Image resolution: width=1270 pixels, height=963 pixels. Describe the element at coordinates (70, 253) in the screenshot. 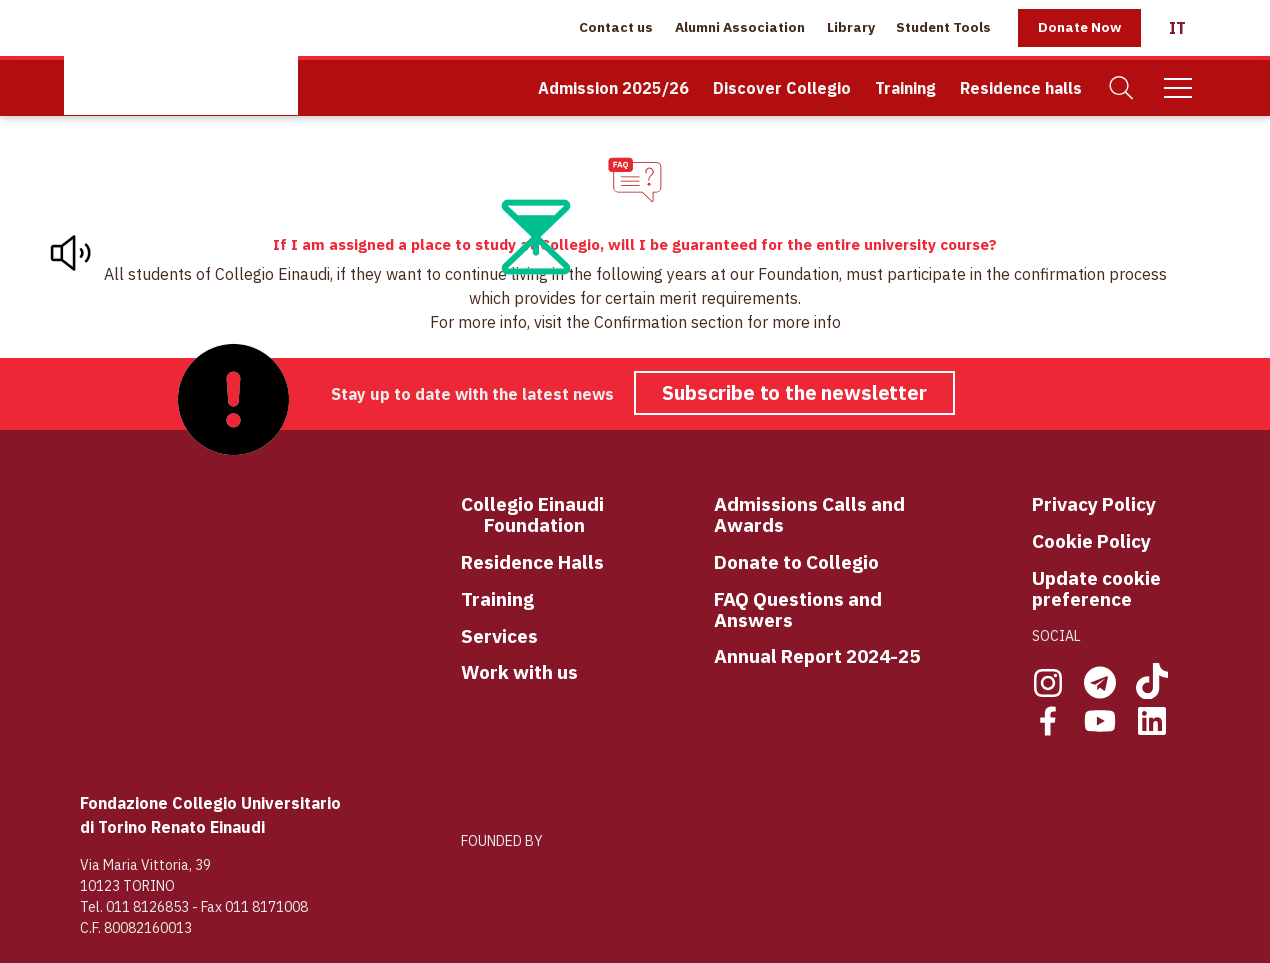

I see `volume is set to high` at that location.